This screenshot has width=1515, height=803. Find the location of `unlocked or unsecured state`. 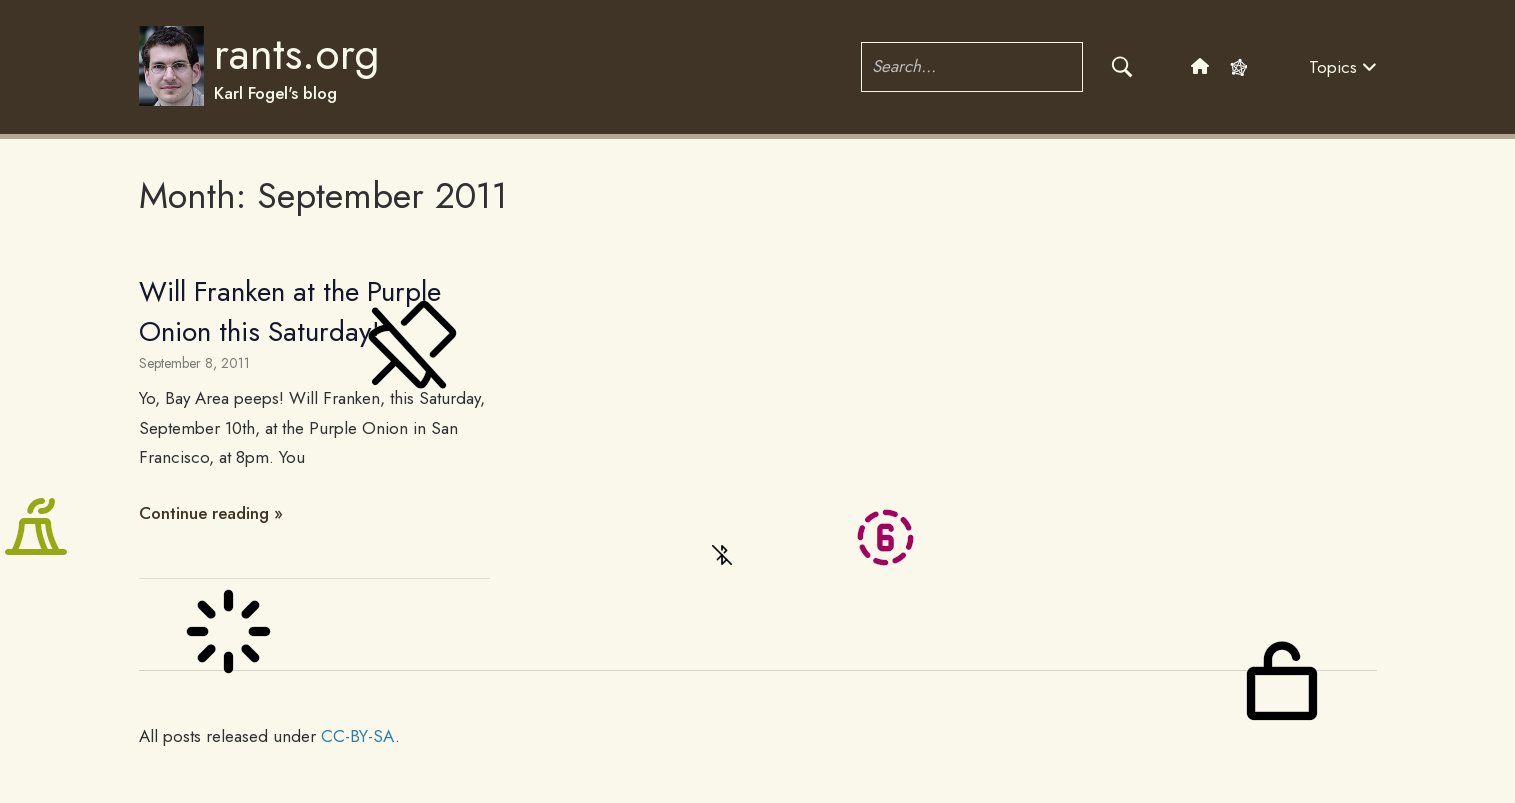

unlocked or unsecured state is located at coordinates (1282, 685).